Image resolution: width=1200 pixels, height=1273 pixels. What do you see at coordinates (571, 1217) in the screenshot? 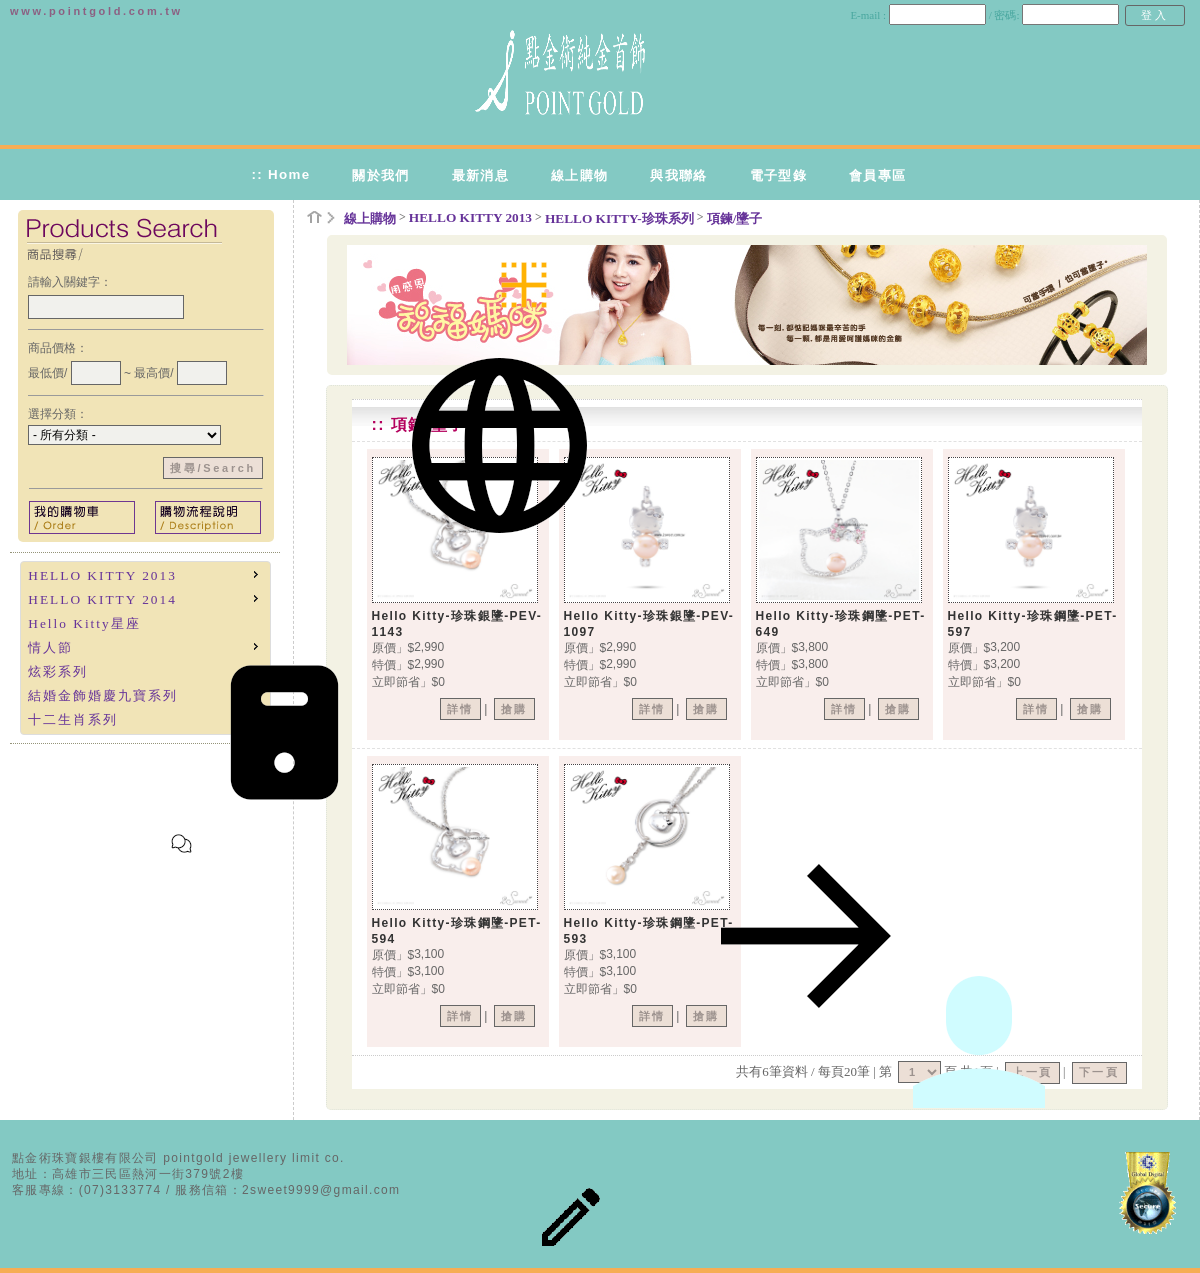
I see `edit or modify content` at bounding box center [571, 1217].